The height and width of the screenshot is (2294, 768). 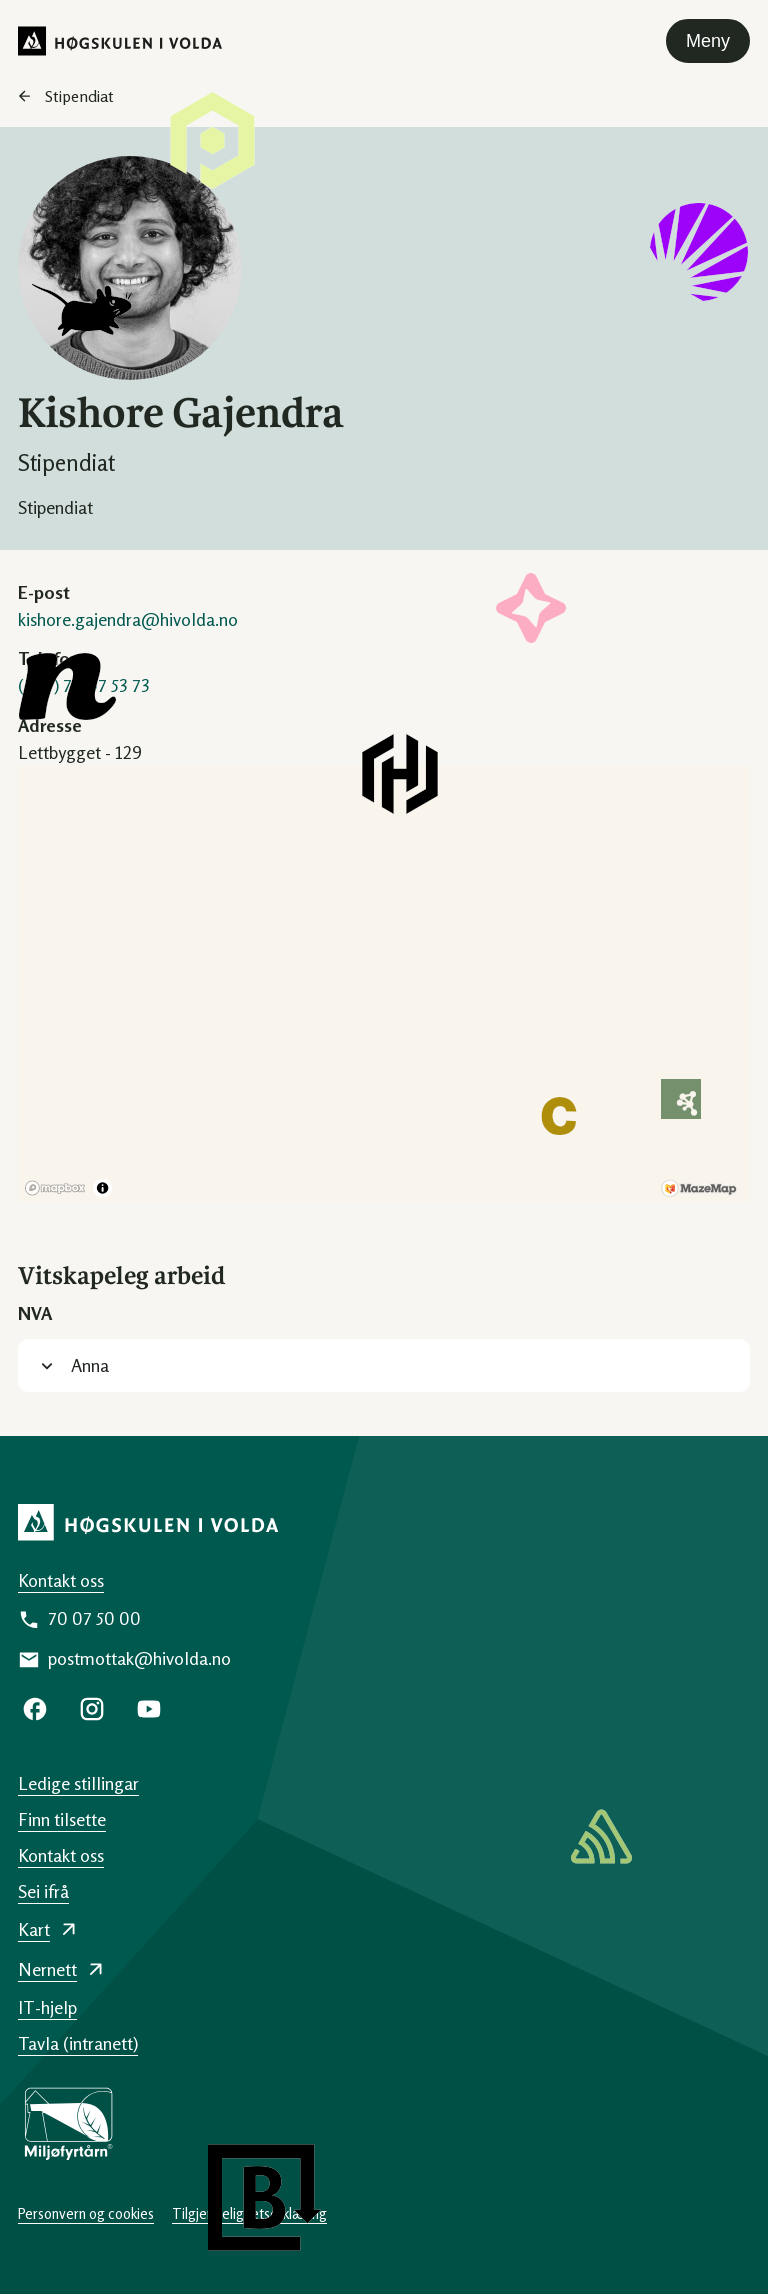 What do you see at coordinates (531, 608) in the screenshot?
I see `codemagic CI/CD platform logo` at bounding box center [531, 608].